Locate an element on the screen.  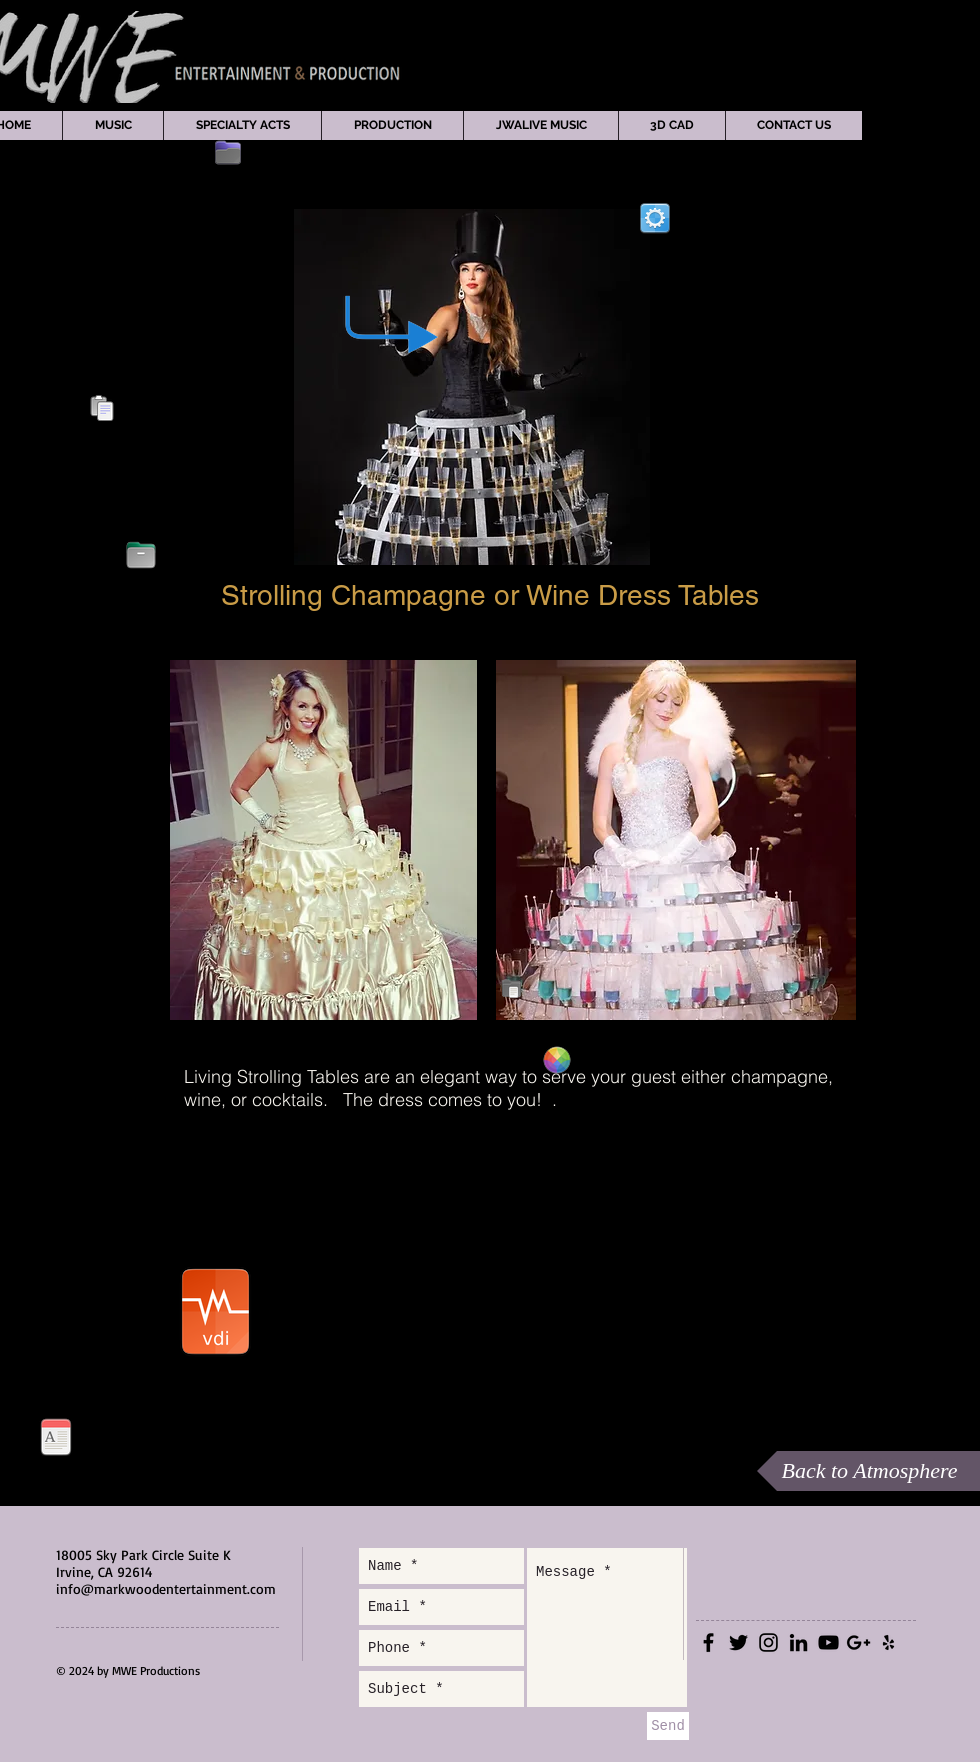
open a document from file browser is located at coordinates (511, 988).